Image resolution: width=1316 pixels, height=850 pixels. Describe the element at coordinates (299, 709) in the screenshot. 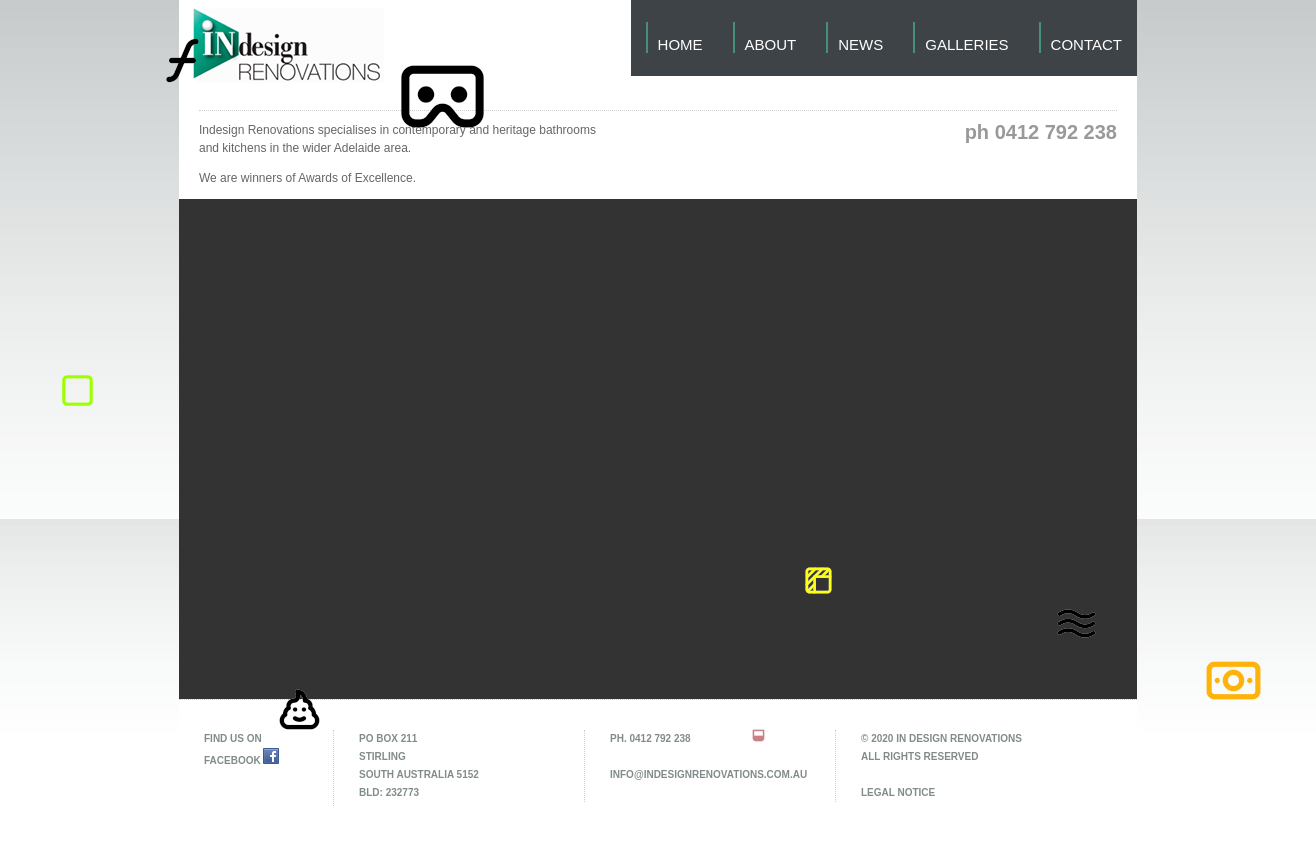

I see `add a poop emoji reaction` at that location.